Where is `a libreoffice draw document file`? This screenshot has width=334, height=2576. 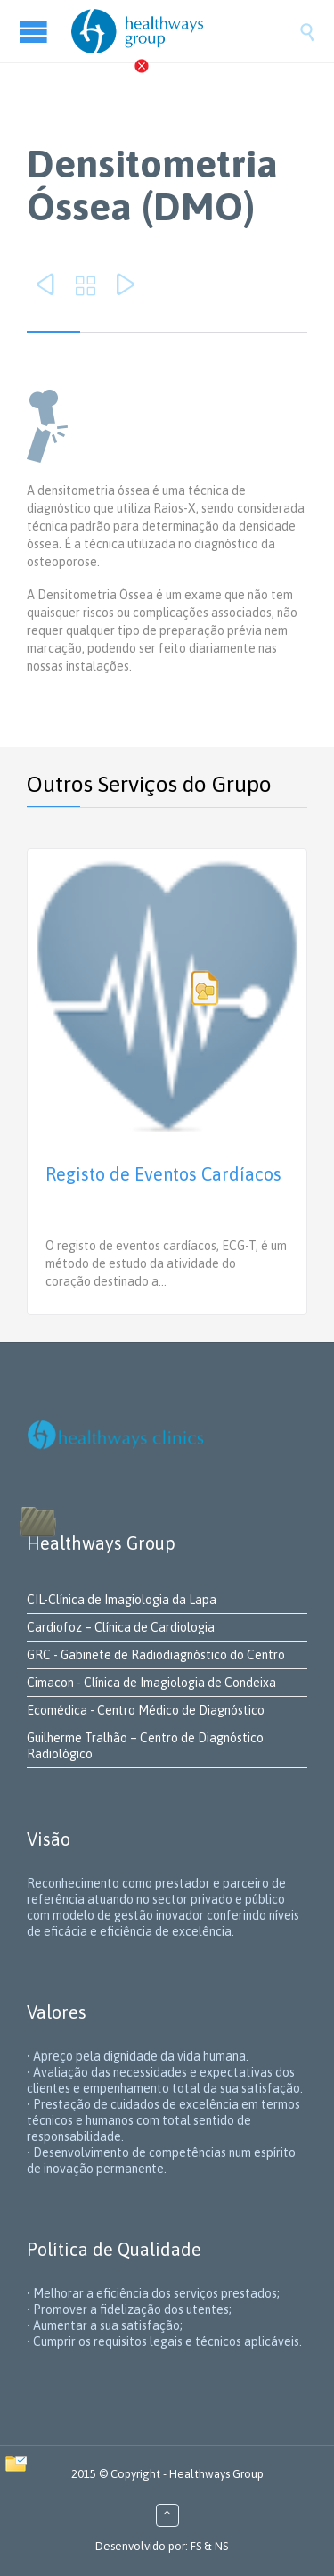 a libreoffice draw document file is located at coordinates (205, 988).